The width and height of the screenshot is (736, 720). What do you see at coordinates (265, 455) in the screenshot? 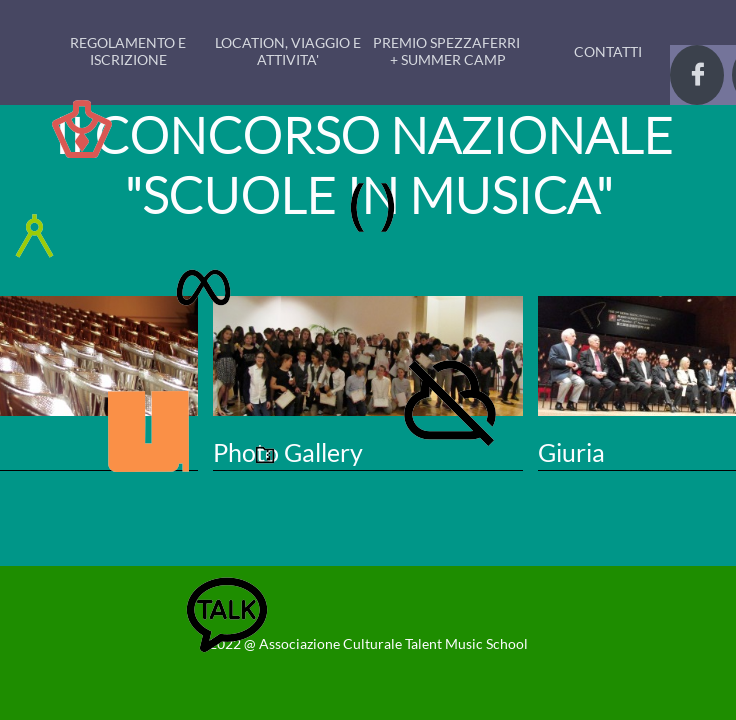
I see `access compressed or zipped files` at bounding box center [265, 455].